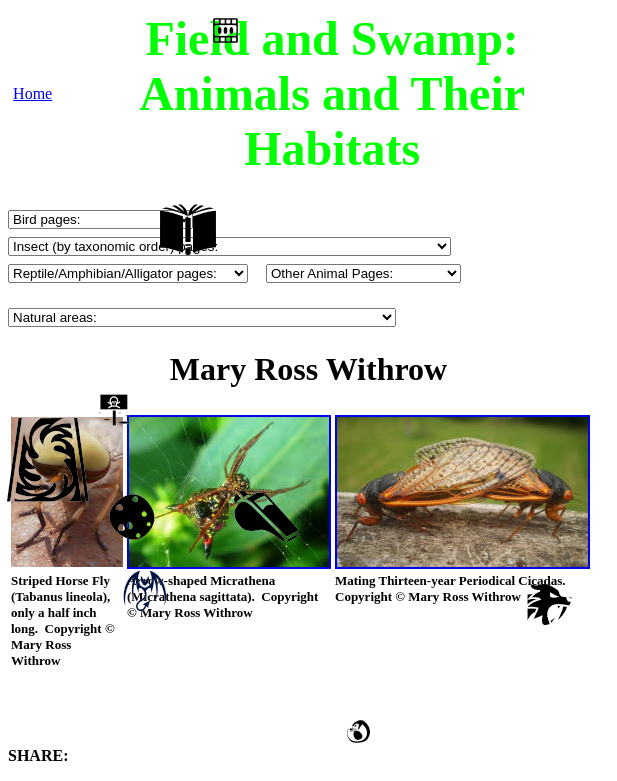  I want to click on open a book or reading material, so click(188, 231).